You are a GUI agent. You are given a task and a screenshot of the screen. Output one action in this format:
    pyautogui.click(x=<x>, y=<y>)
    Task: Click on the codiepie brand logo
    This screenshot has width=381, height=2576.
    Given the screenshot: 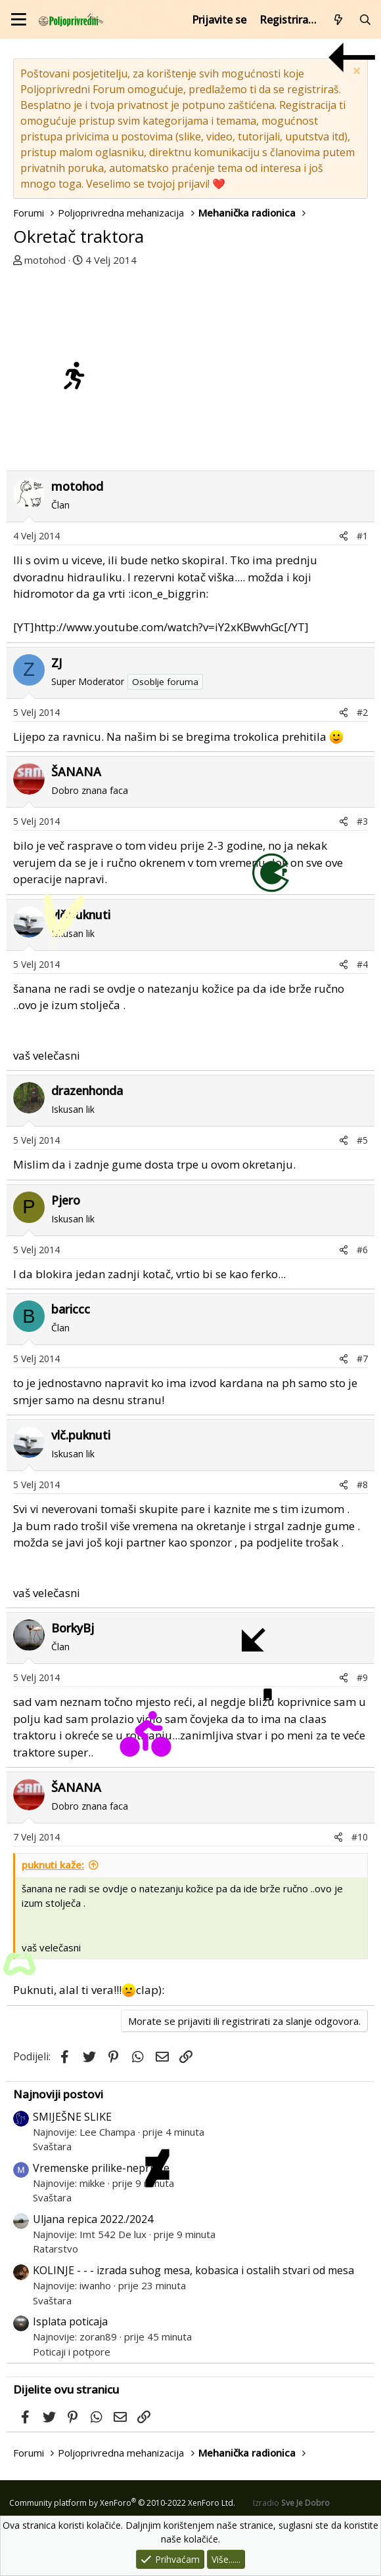 What is the action you would take?
    pyautogui.click(x=271, y=873)
    